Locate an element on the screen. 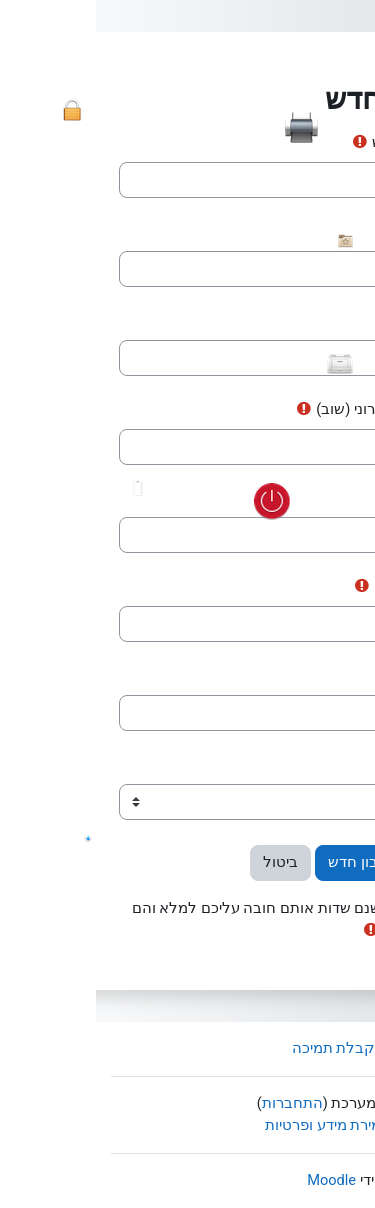 Image resolution: width=375 pixels, height=1208 pixels. print document using postscript printer is located at coordinates (340, 364).